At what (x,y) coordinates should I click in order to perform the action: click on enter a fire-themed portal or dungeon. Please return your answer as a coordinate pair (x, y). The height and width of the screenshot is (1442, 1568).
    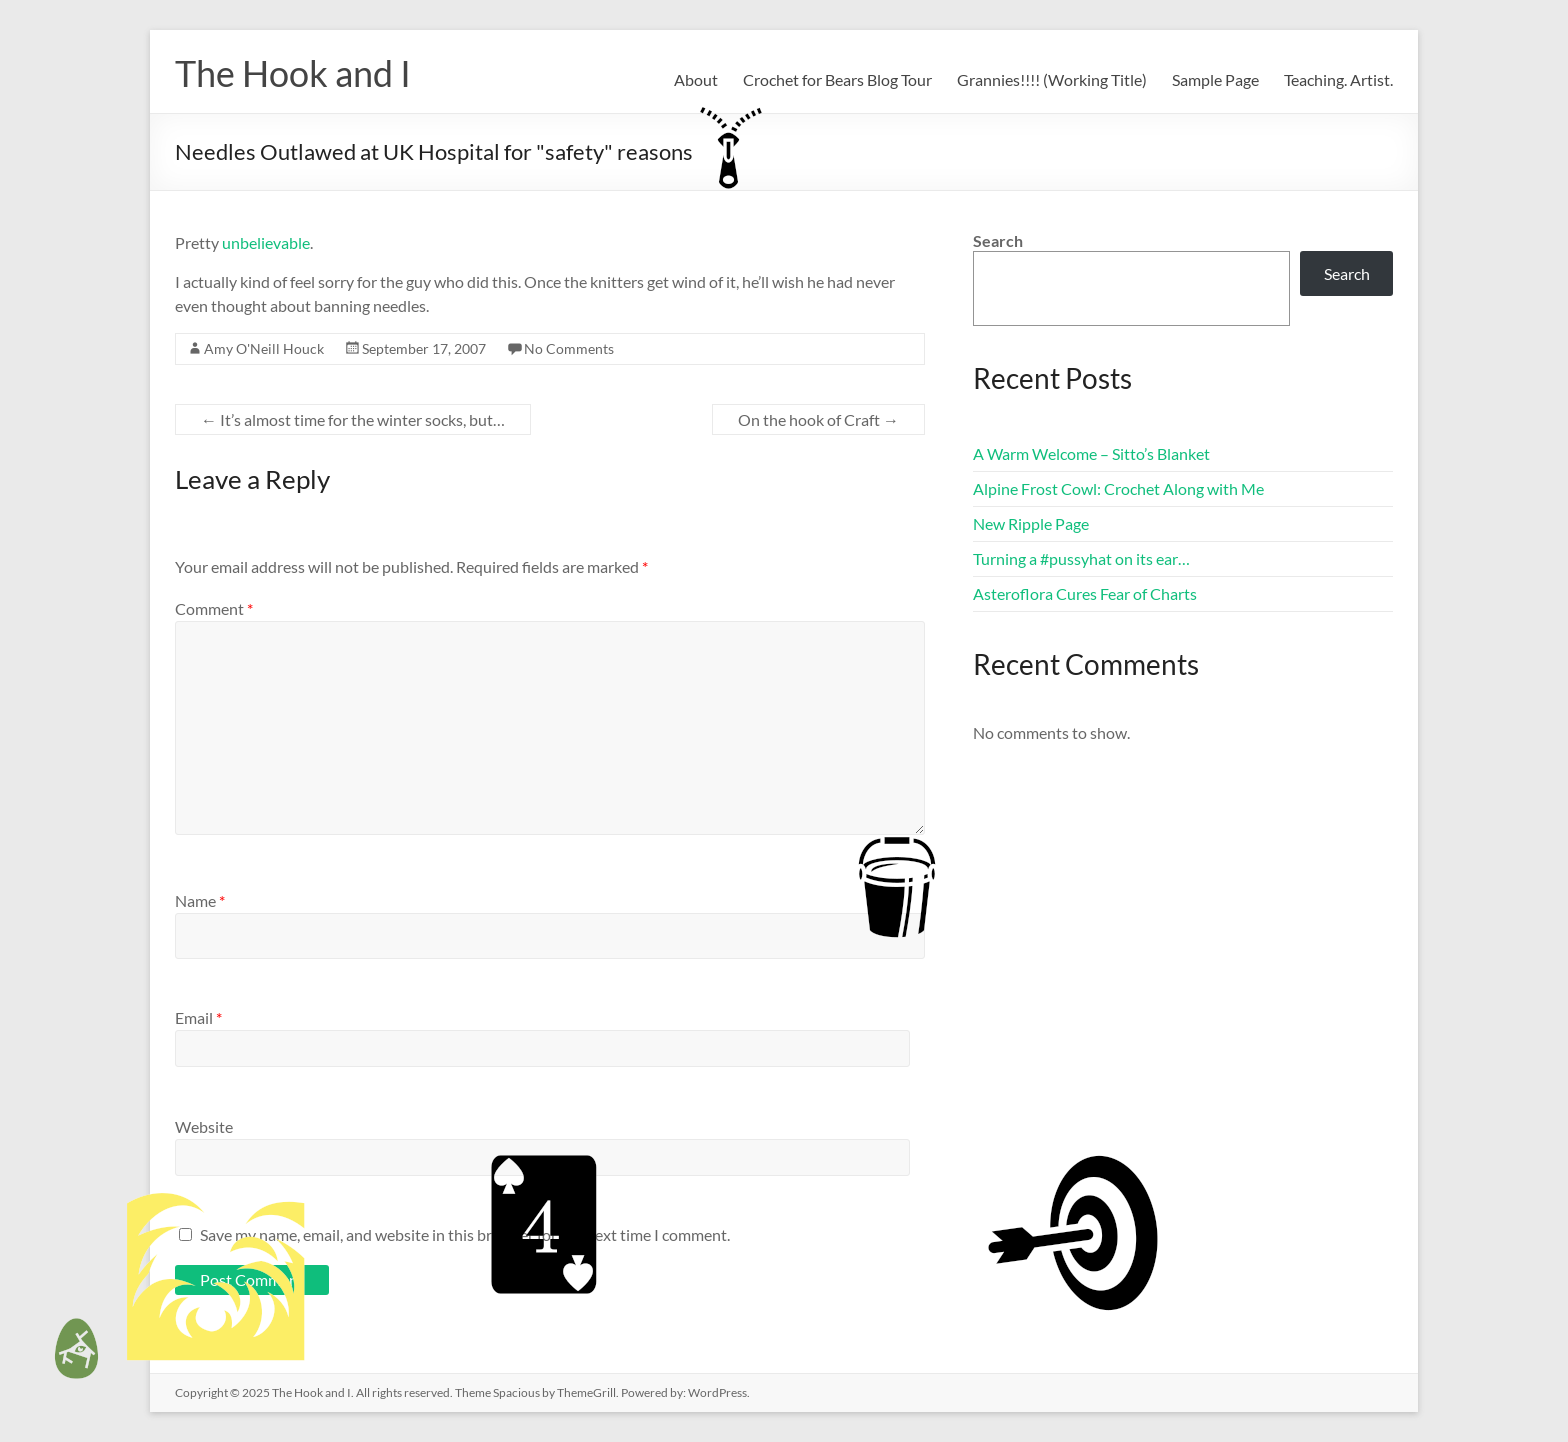
    Looking at the image, I should click on (215, 1271).